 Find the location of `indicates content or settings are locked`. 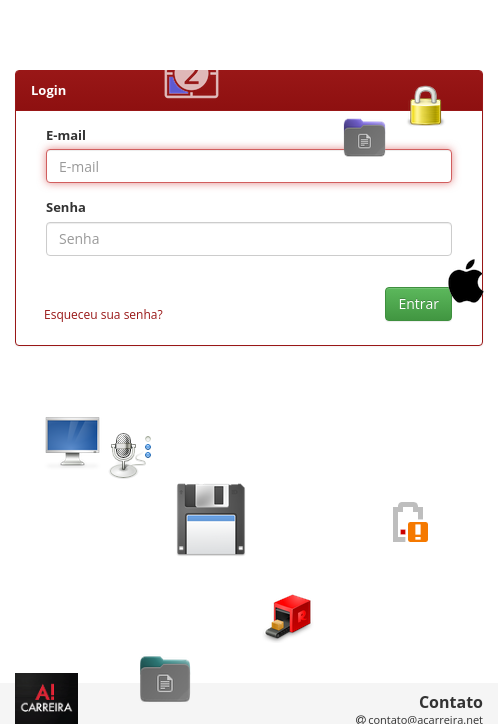

indicates content or settings are locked is located at coordinates (427, 106).